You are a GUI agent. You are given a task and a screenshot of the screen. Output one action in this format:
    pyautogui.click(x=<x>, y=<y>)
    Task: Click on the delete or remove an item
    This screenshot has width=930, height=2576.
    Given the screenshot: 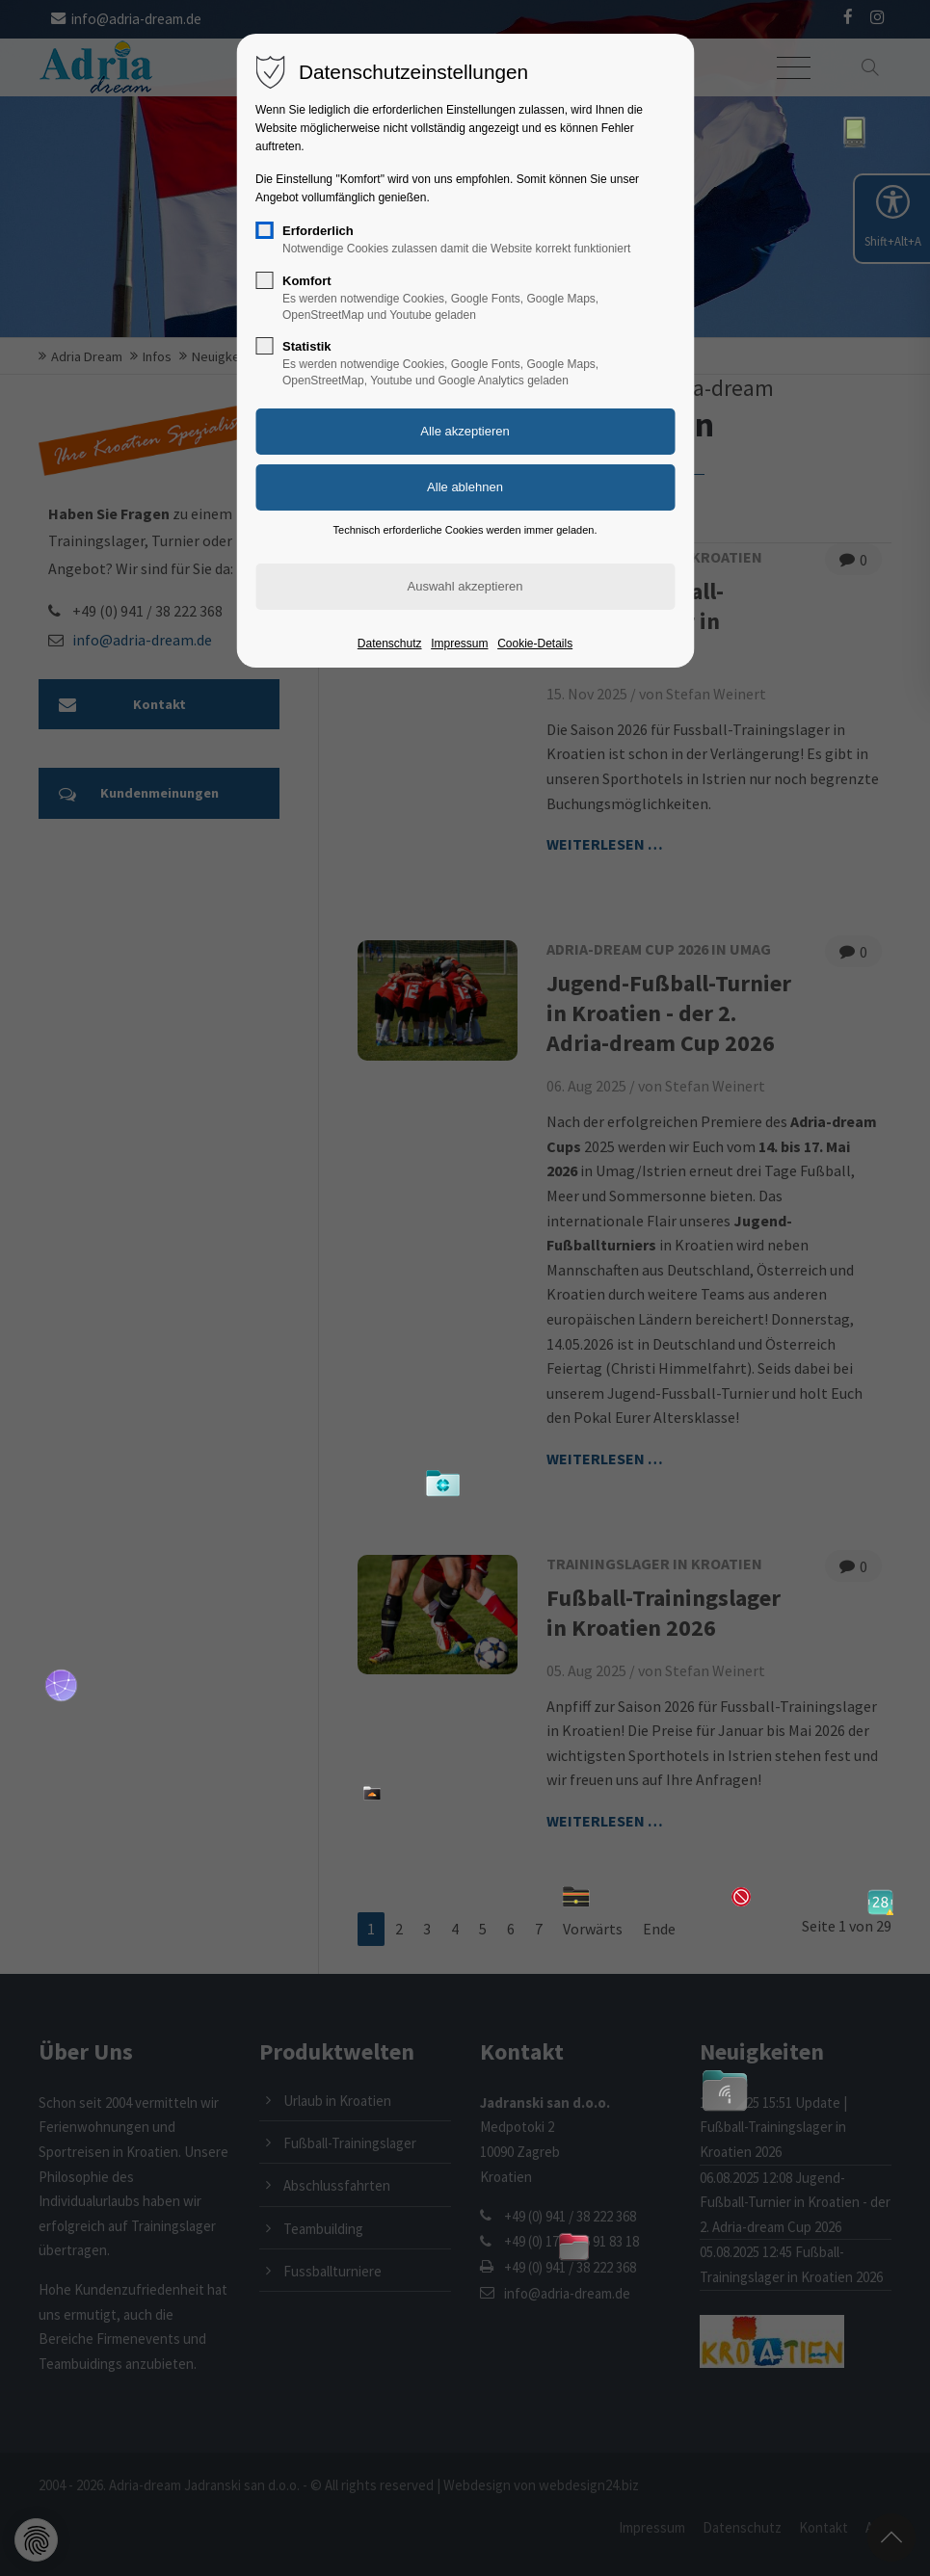 What is the action you would take?
    pyautogui.click(x=741, y=1897)
    